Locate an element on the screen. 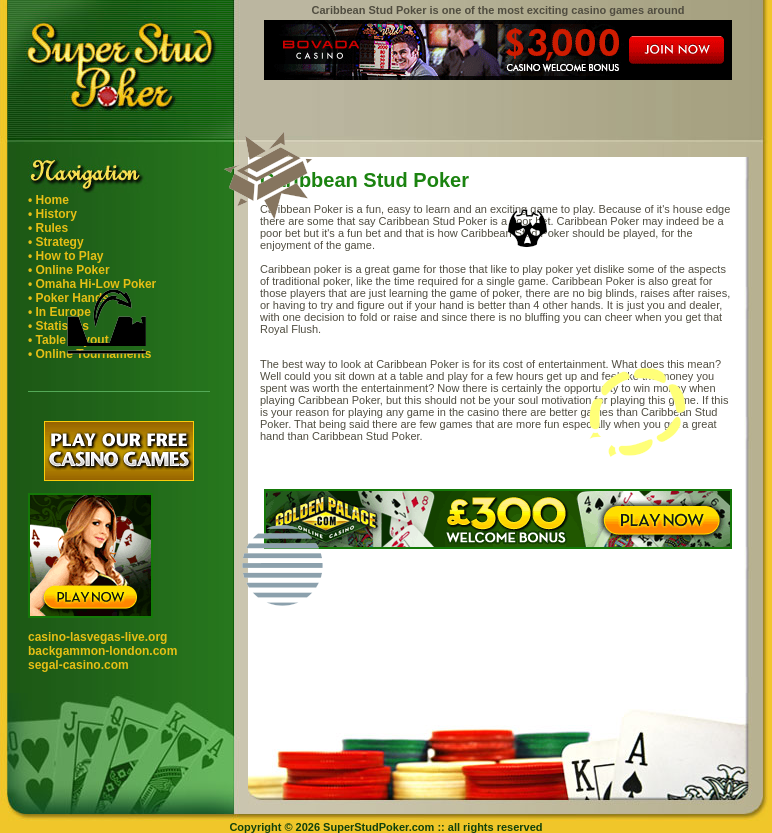  view in-game currency or gold balance is located at coordinates (268, 174).